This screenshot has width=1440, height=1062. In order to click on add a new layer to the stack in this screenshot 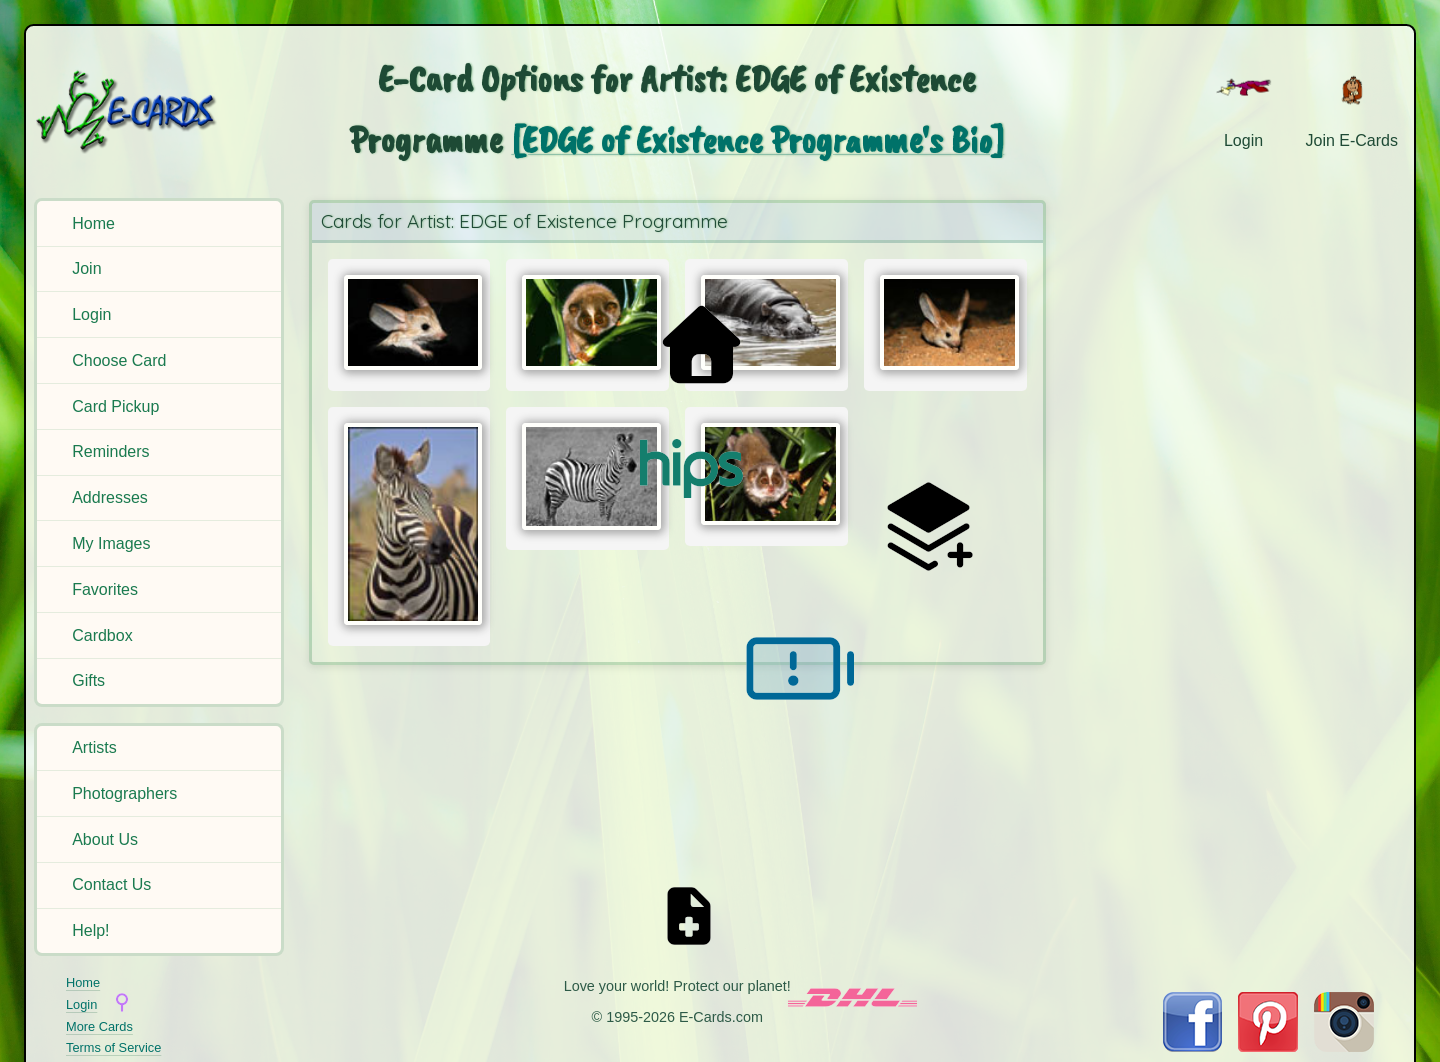, I will do `click(928, 526)`.